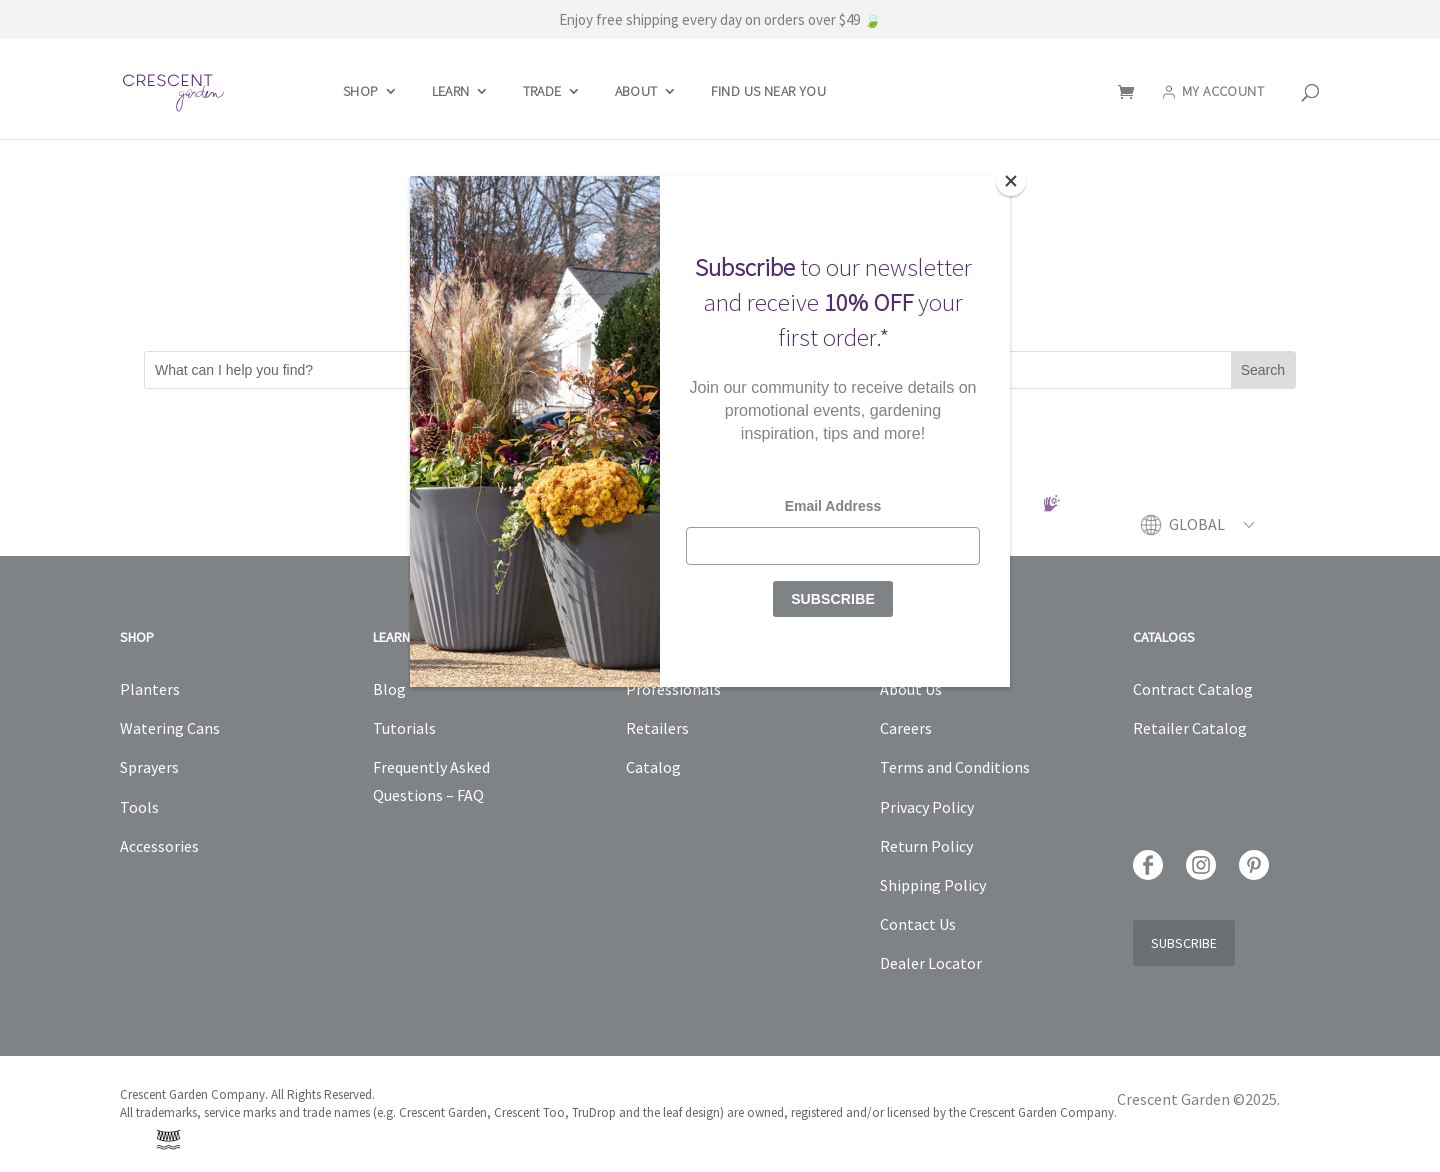 The width and height of the screenshot is (1440, 1172). Describe the element at coordinates (1052, 503) in the screenshot. I see `cast an ice or frost spell` at that location.